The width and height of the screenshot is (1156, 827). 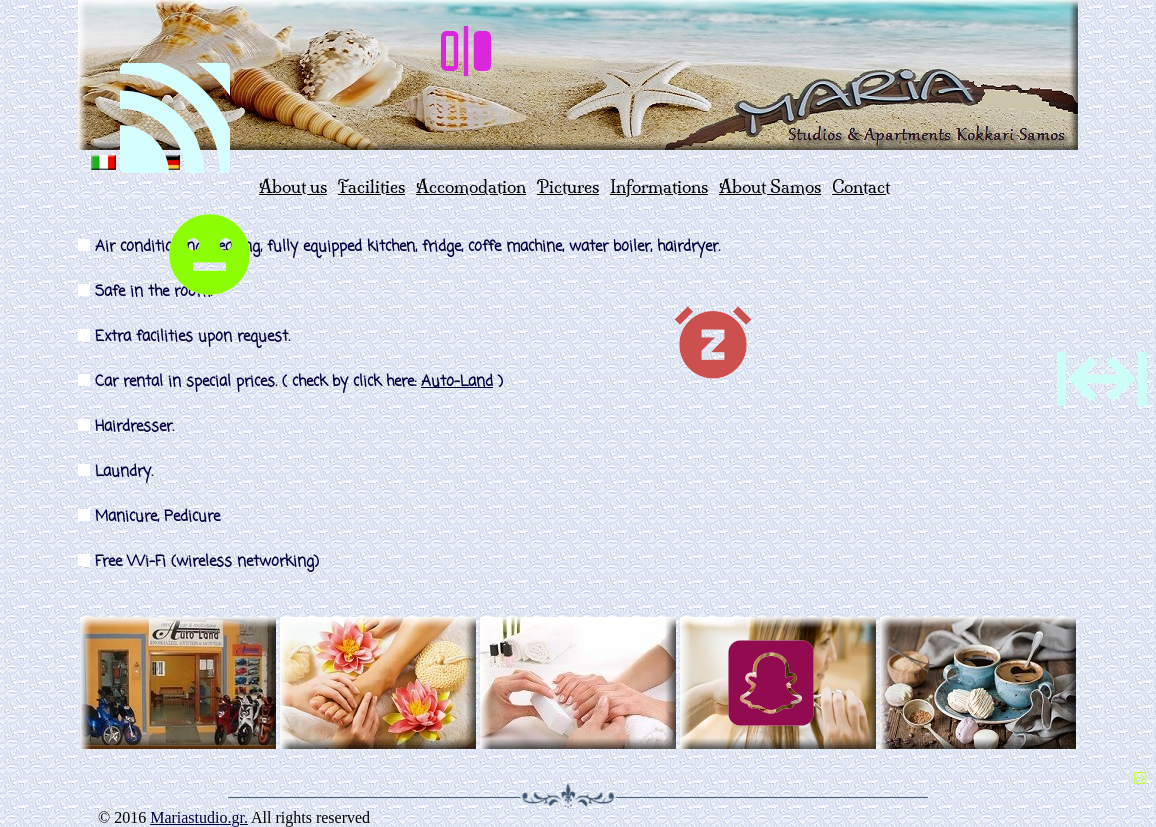 What do you see at coordinates (466, 51) in the screenshot?
I see `flip image horizontally` at bounding box center [466, 51].